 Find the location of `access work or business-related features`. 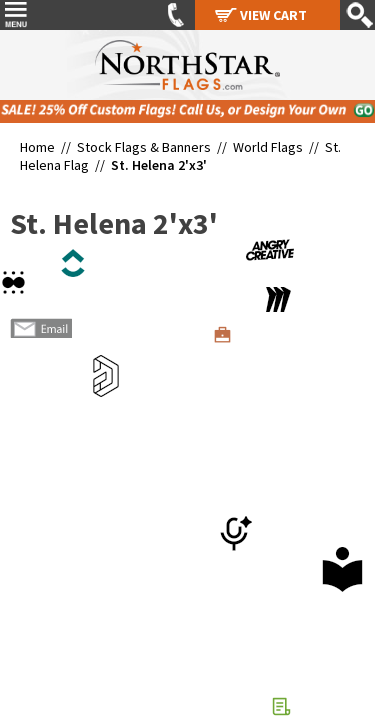

access work or business-related features is located at coordinates (222, 335).